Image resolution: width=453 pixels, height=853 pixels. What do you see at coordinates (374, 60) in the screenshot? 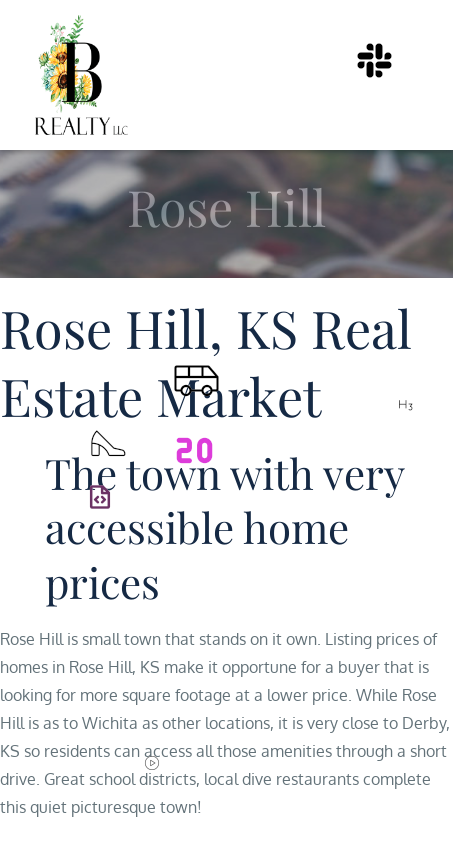
I see `open Slack app` at bounding box center [374, 60].